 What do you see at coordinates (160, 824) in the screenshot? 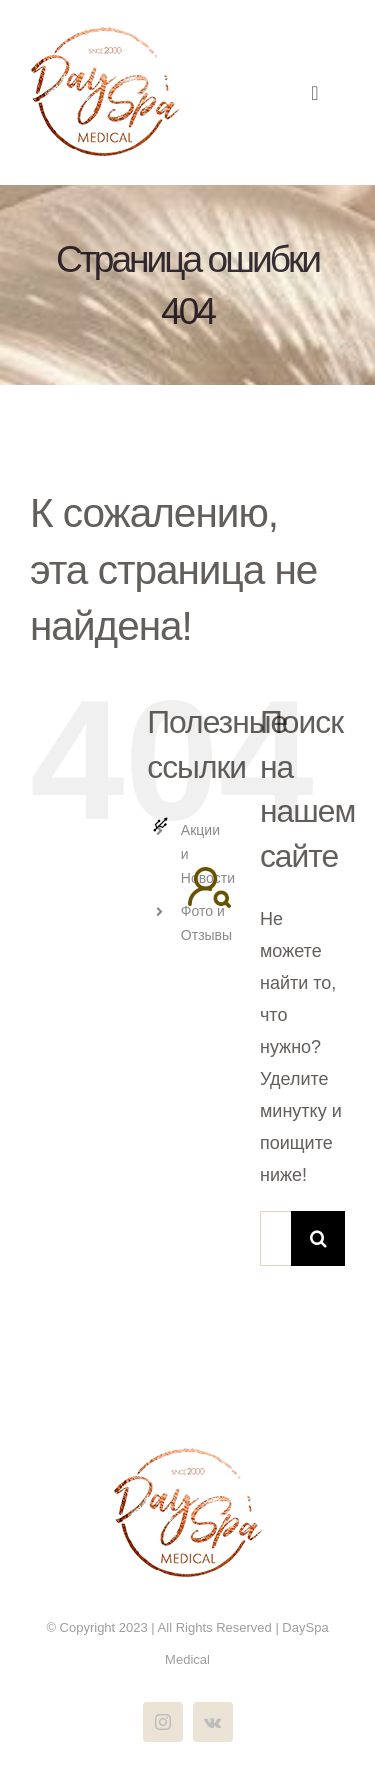
I see `connect a USB device` at bounding box center [160, 824].